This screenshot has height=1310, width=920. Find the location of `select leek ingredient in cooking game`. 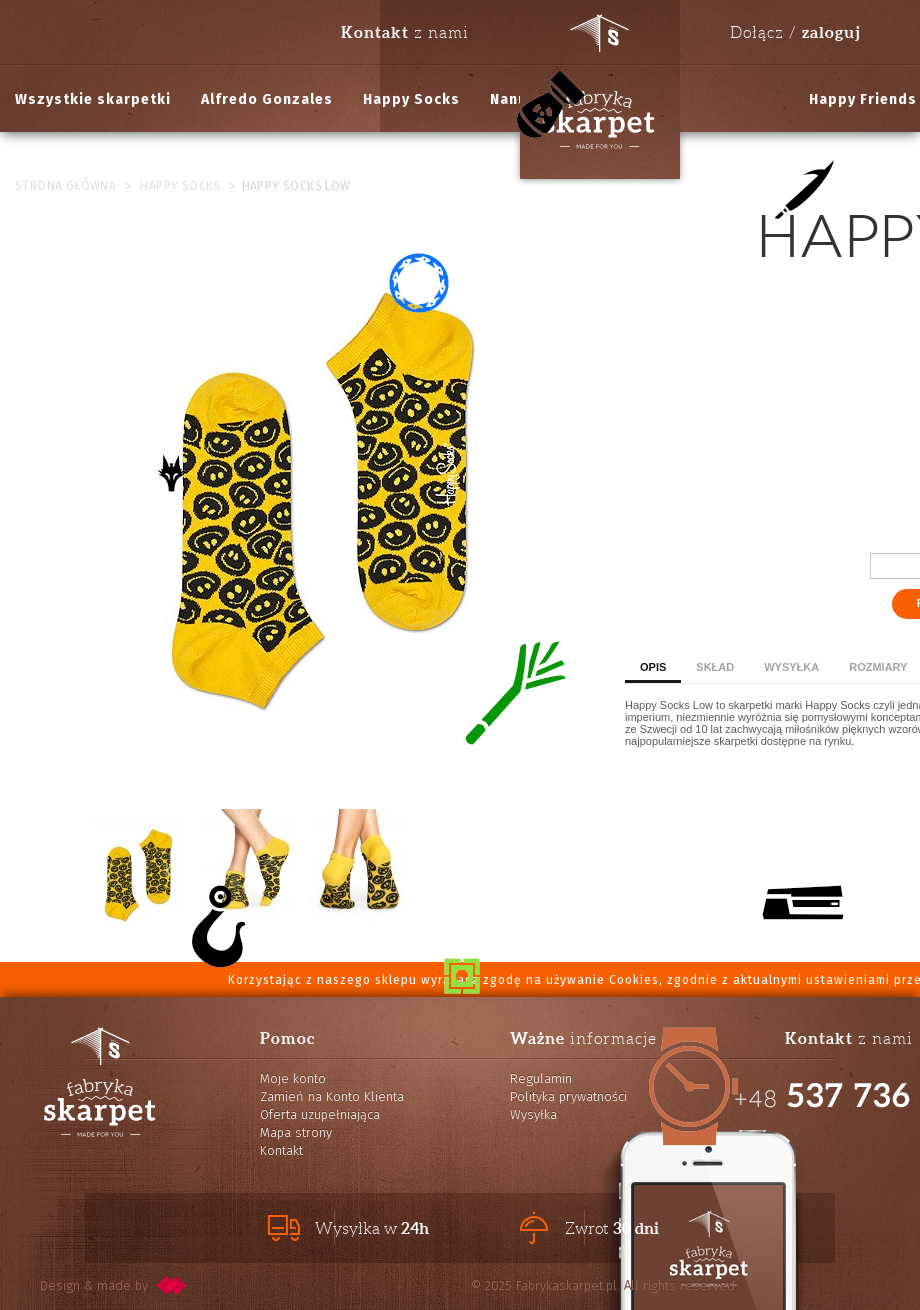

select leek ingredient in cooking game is located at coordinates (516, 693).